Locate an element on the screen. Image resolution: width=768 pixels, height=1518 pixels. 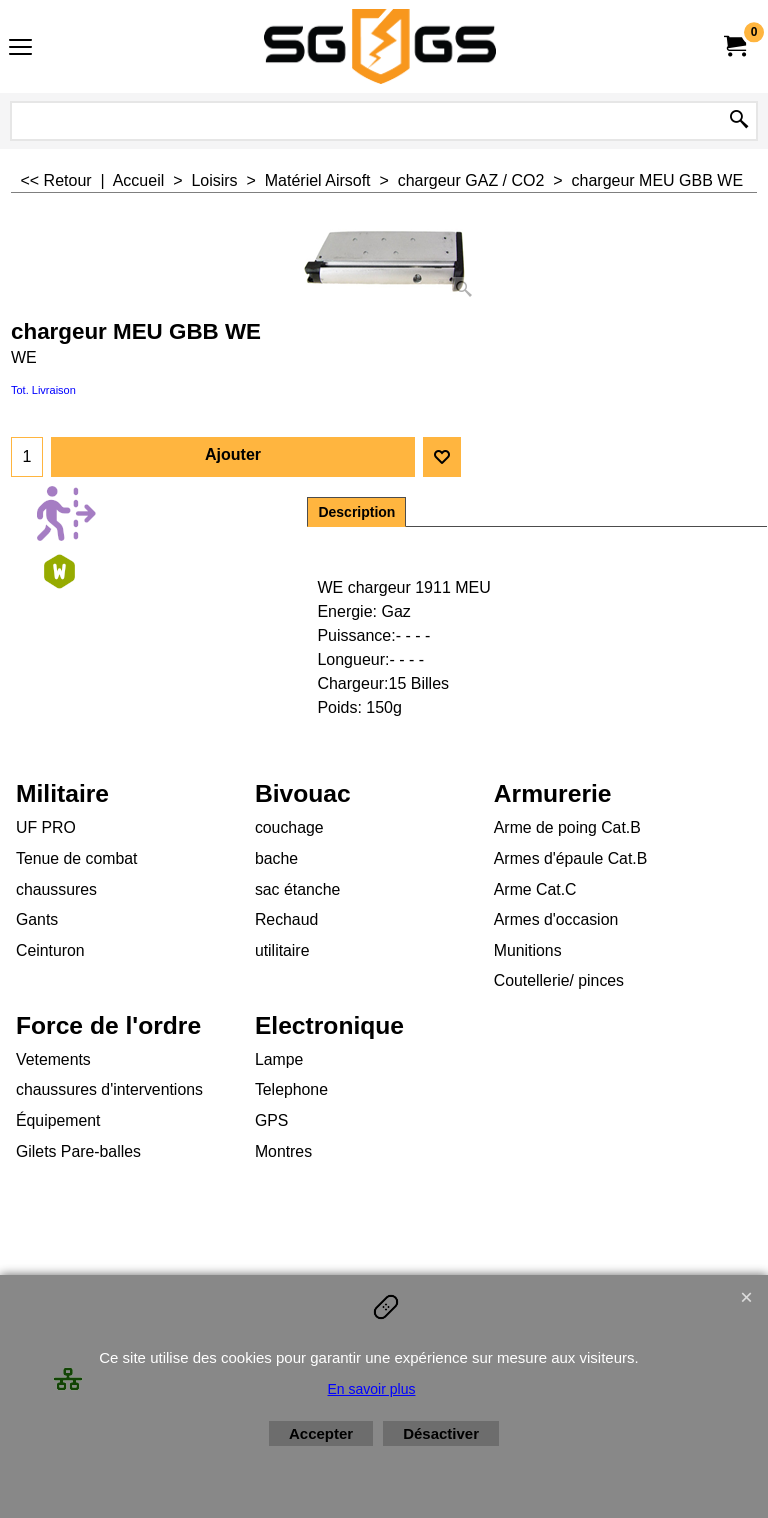
access wallet or payment features is located at coordinates (59, 571).